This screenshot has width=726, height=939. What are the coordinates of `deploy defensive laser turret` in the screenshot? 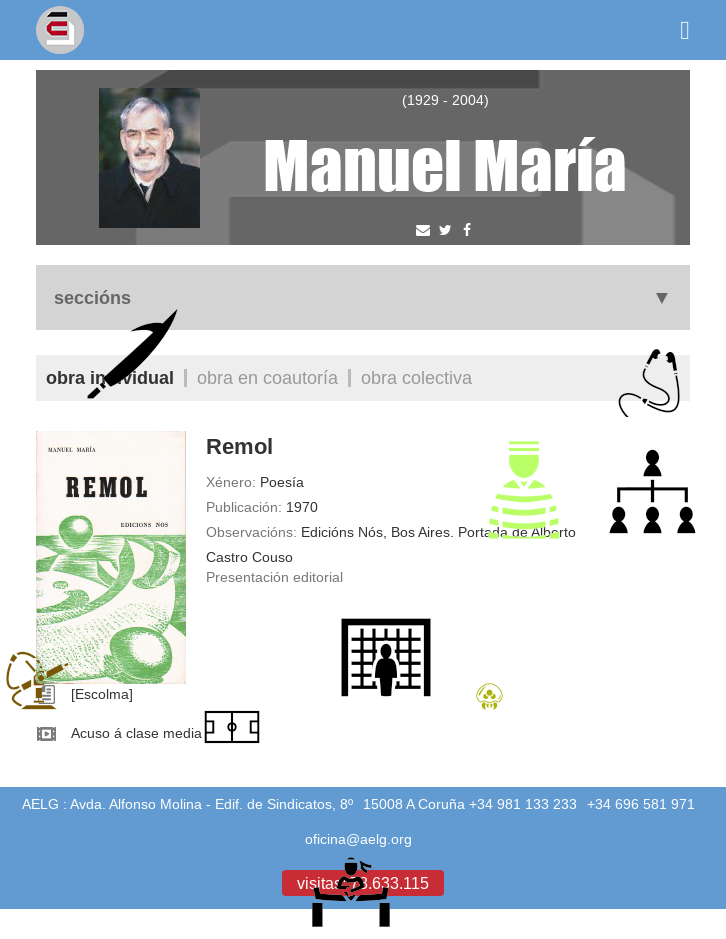 It's located at (37, 680).